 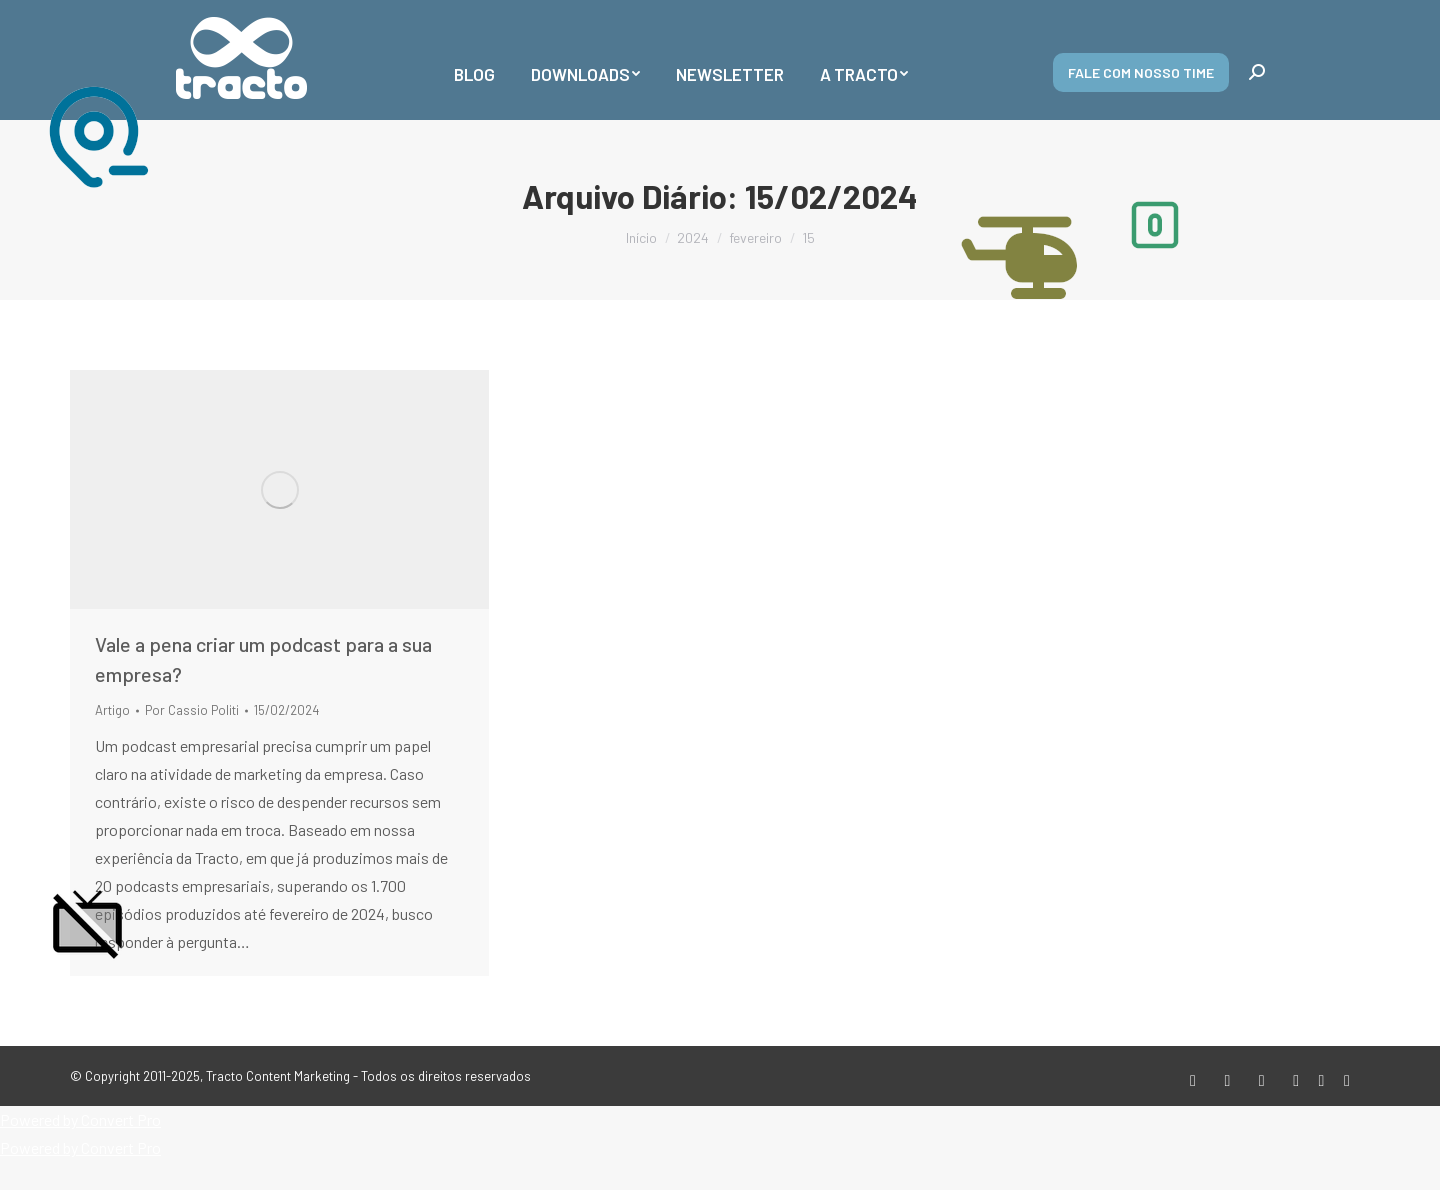 What do you see at coordinates (87, 924) in the screenshot?
I see `tv is currently off or unavailable` at bounding box center [87, 924].